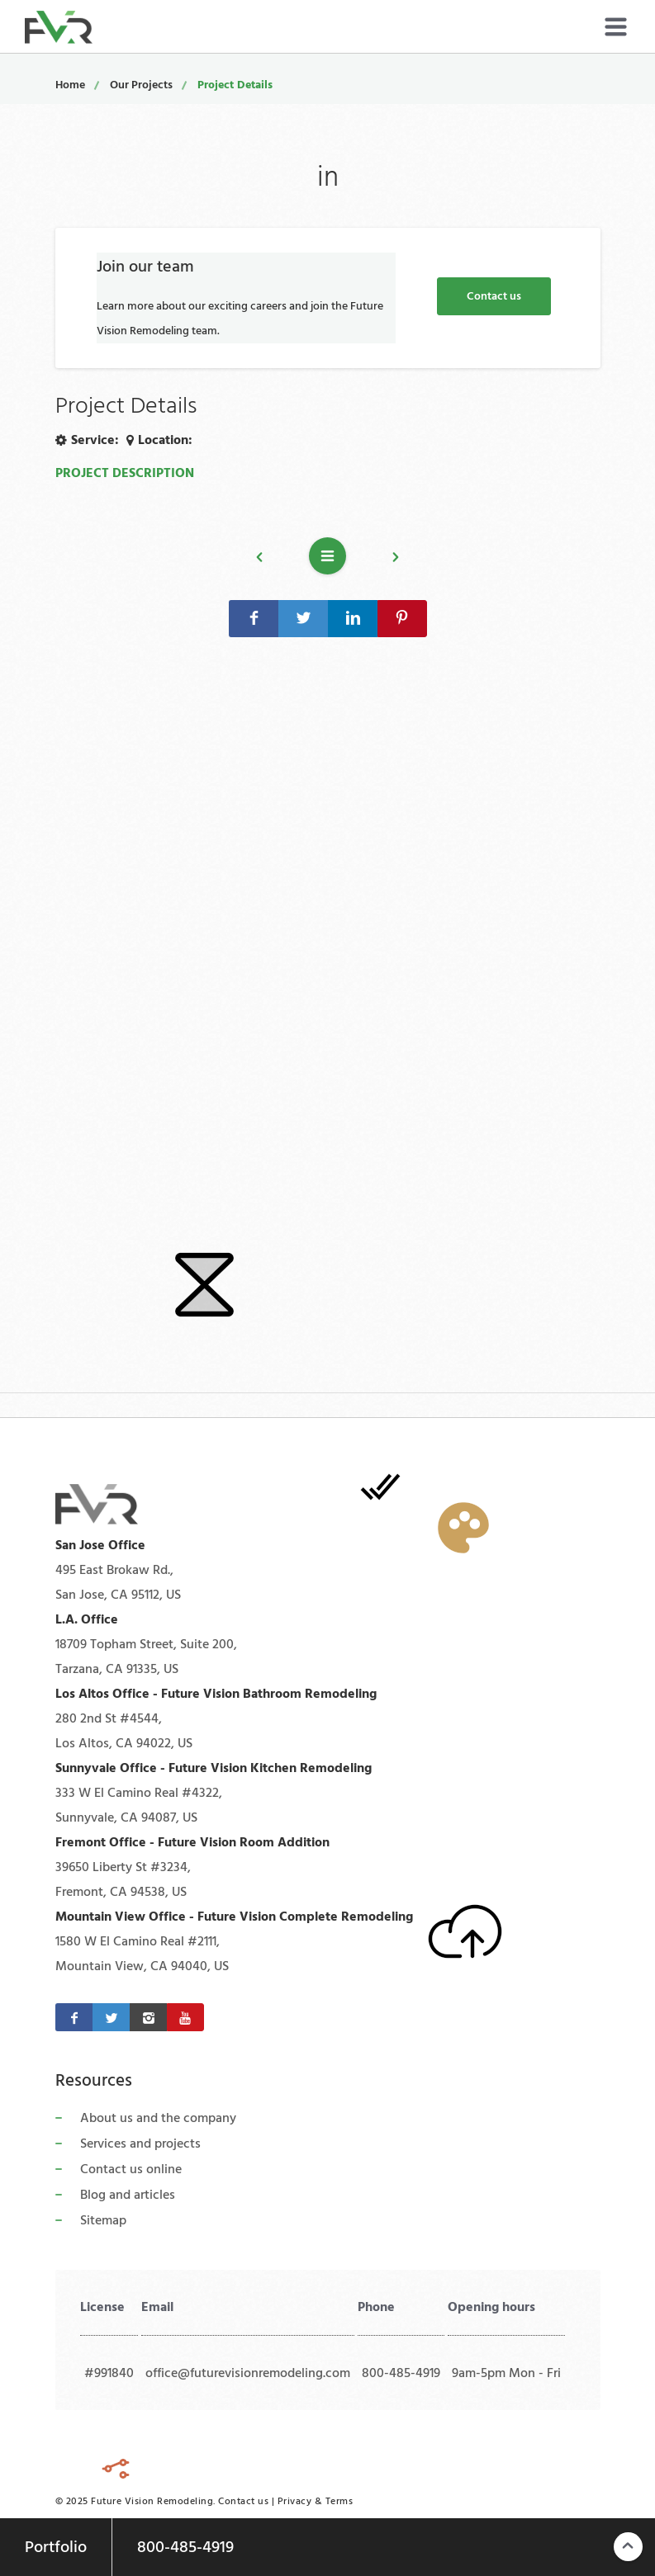  I want to click on upload file to cloud storage, so click(465, 1931).